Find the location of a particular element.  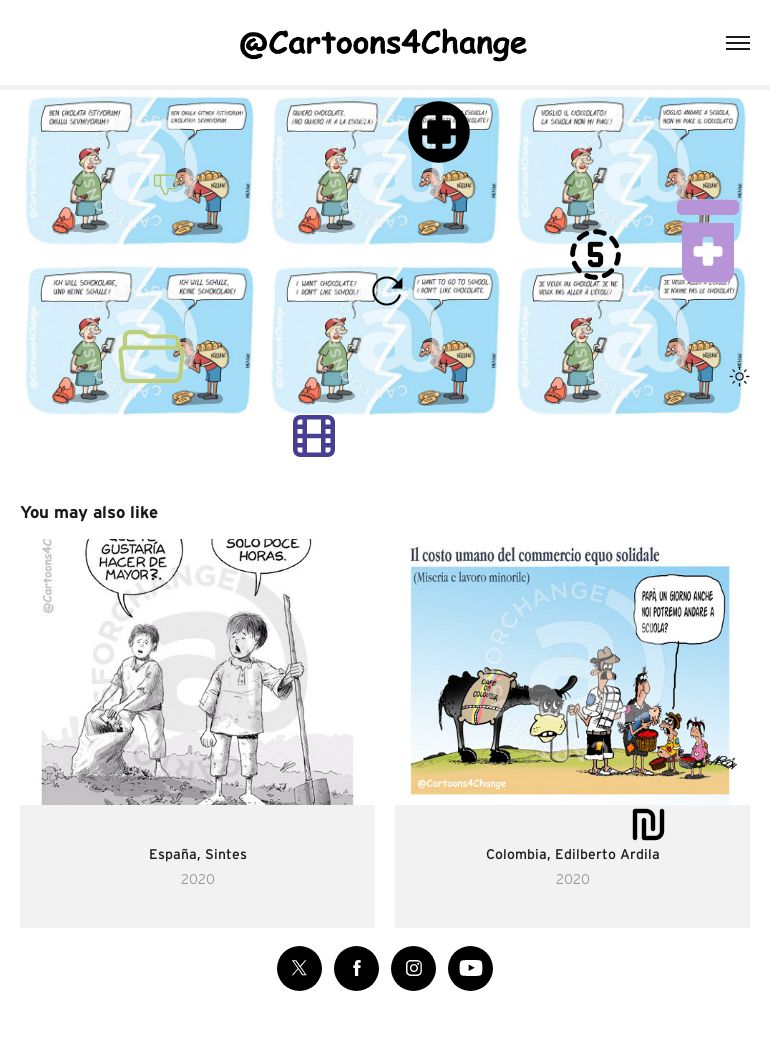

open folder to view contents is located at coordinates (151, 356).